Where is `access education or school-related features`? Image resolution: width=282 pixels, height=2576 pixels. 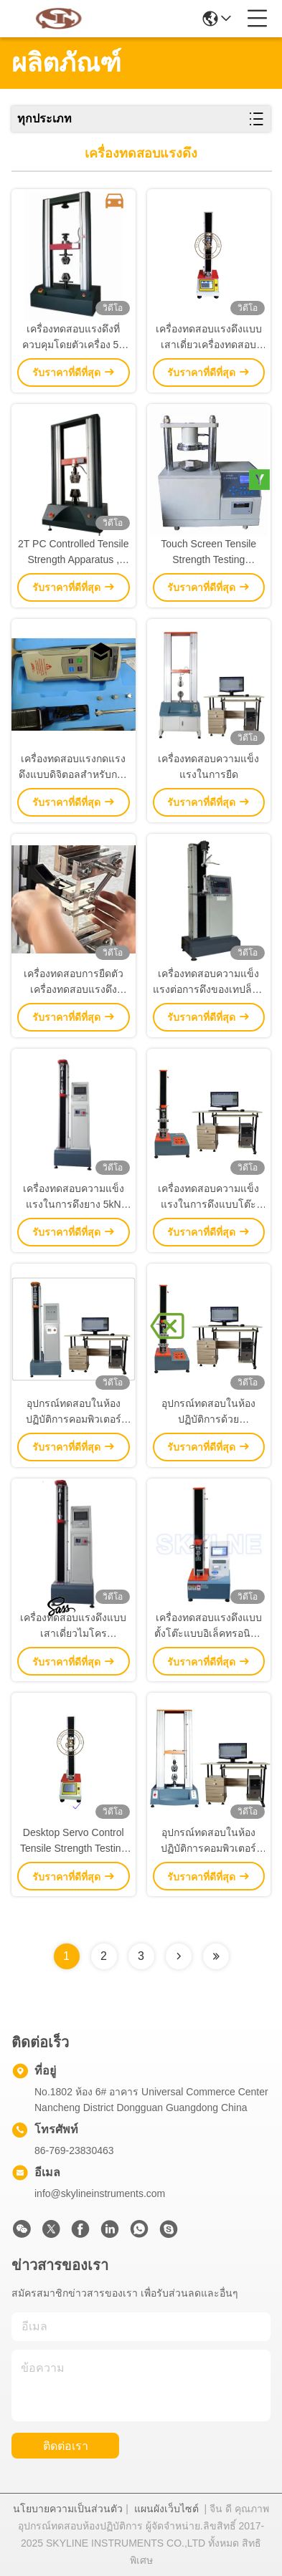 access education or school-related features is located at coordinates (100, 651).